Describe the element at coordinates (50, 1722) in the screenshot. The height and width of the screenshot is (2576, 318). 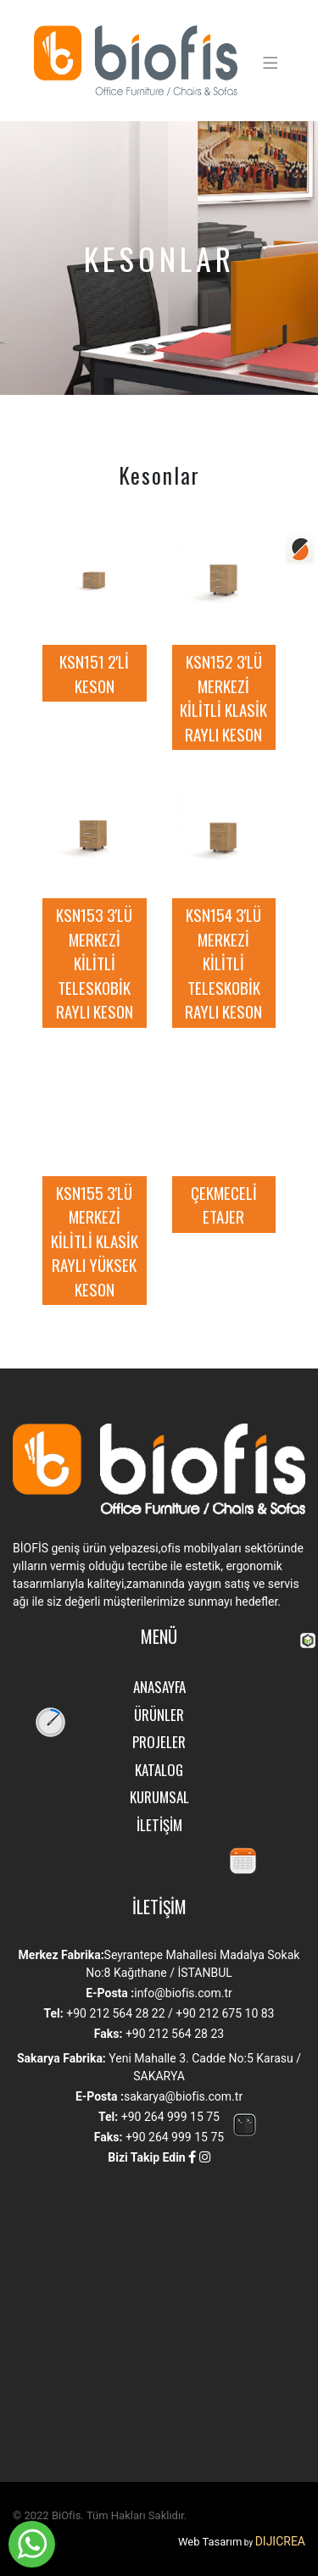
I see `open sysprof system profiler application` at that location.